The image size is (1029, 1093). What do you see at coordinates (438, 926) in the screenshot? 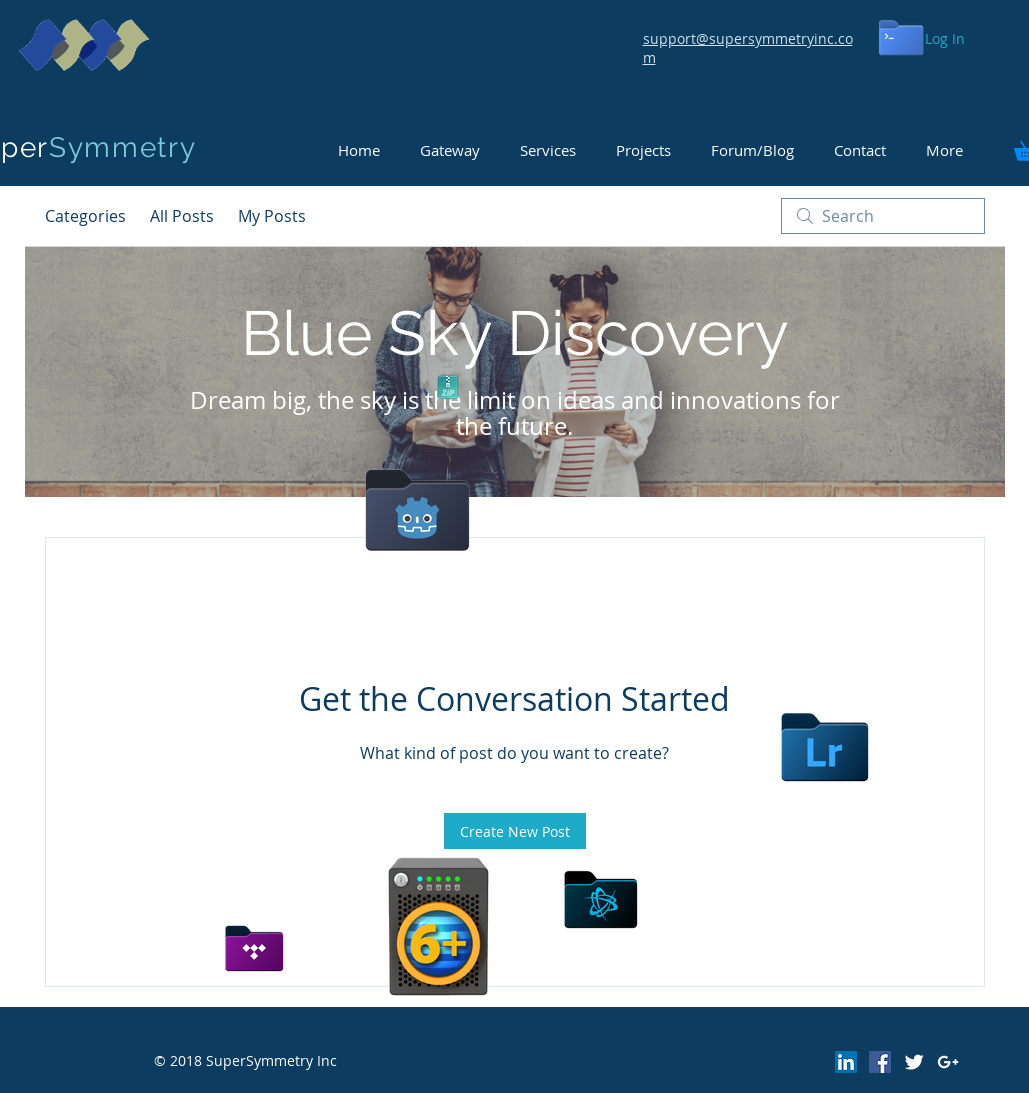
I see `RAID 6+ storage configuration or disk array` at bounding box center [438, 926].